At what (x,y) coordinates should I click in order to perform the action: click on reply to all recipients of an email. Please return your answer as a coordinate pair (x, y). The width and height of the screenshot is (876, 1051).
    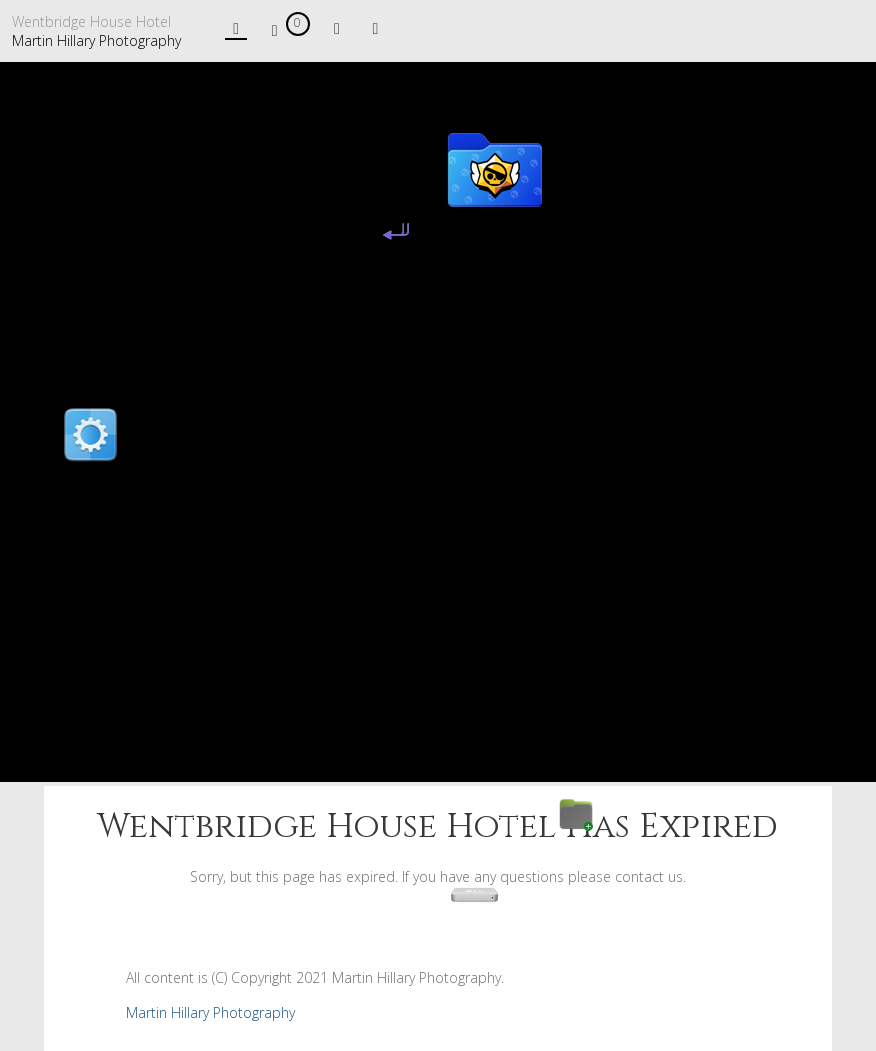
    Looking at the image, I should click on (395, 229).